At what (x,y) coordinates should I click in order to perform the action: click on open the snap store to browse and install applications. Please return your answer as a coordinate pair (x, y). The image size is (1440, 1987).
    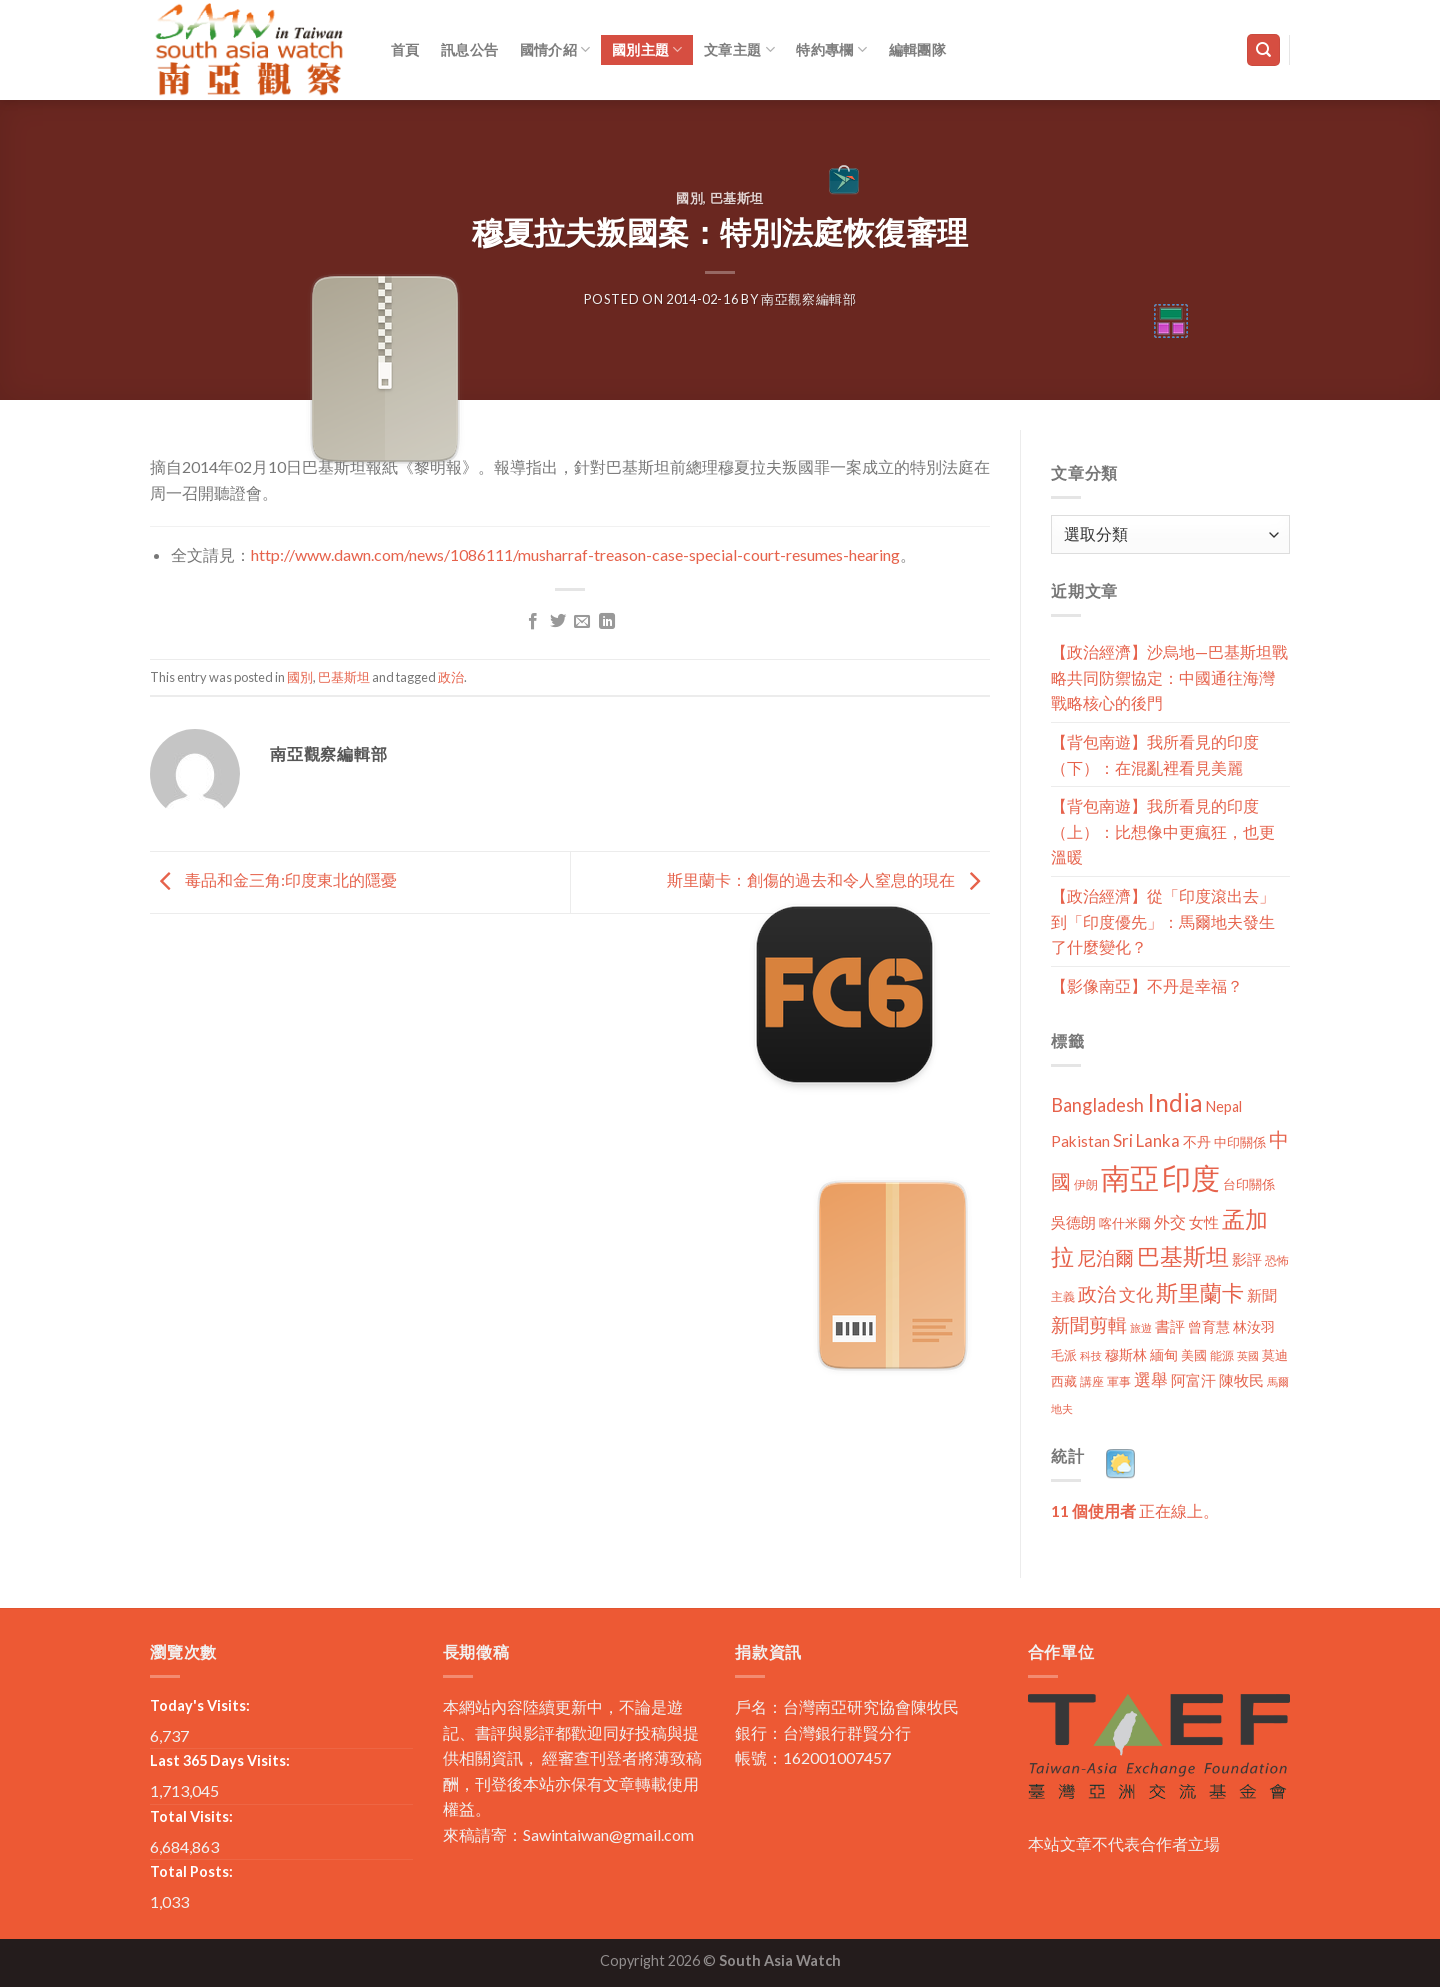
    Looking at the image, I should click on (844, 181).